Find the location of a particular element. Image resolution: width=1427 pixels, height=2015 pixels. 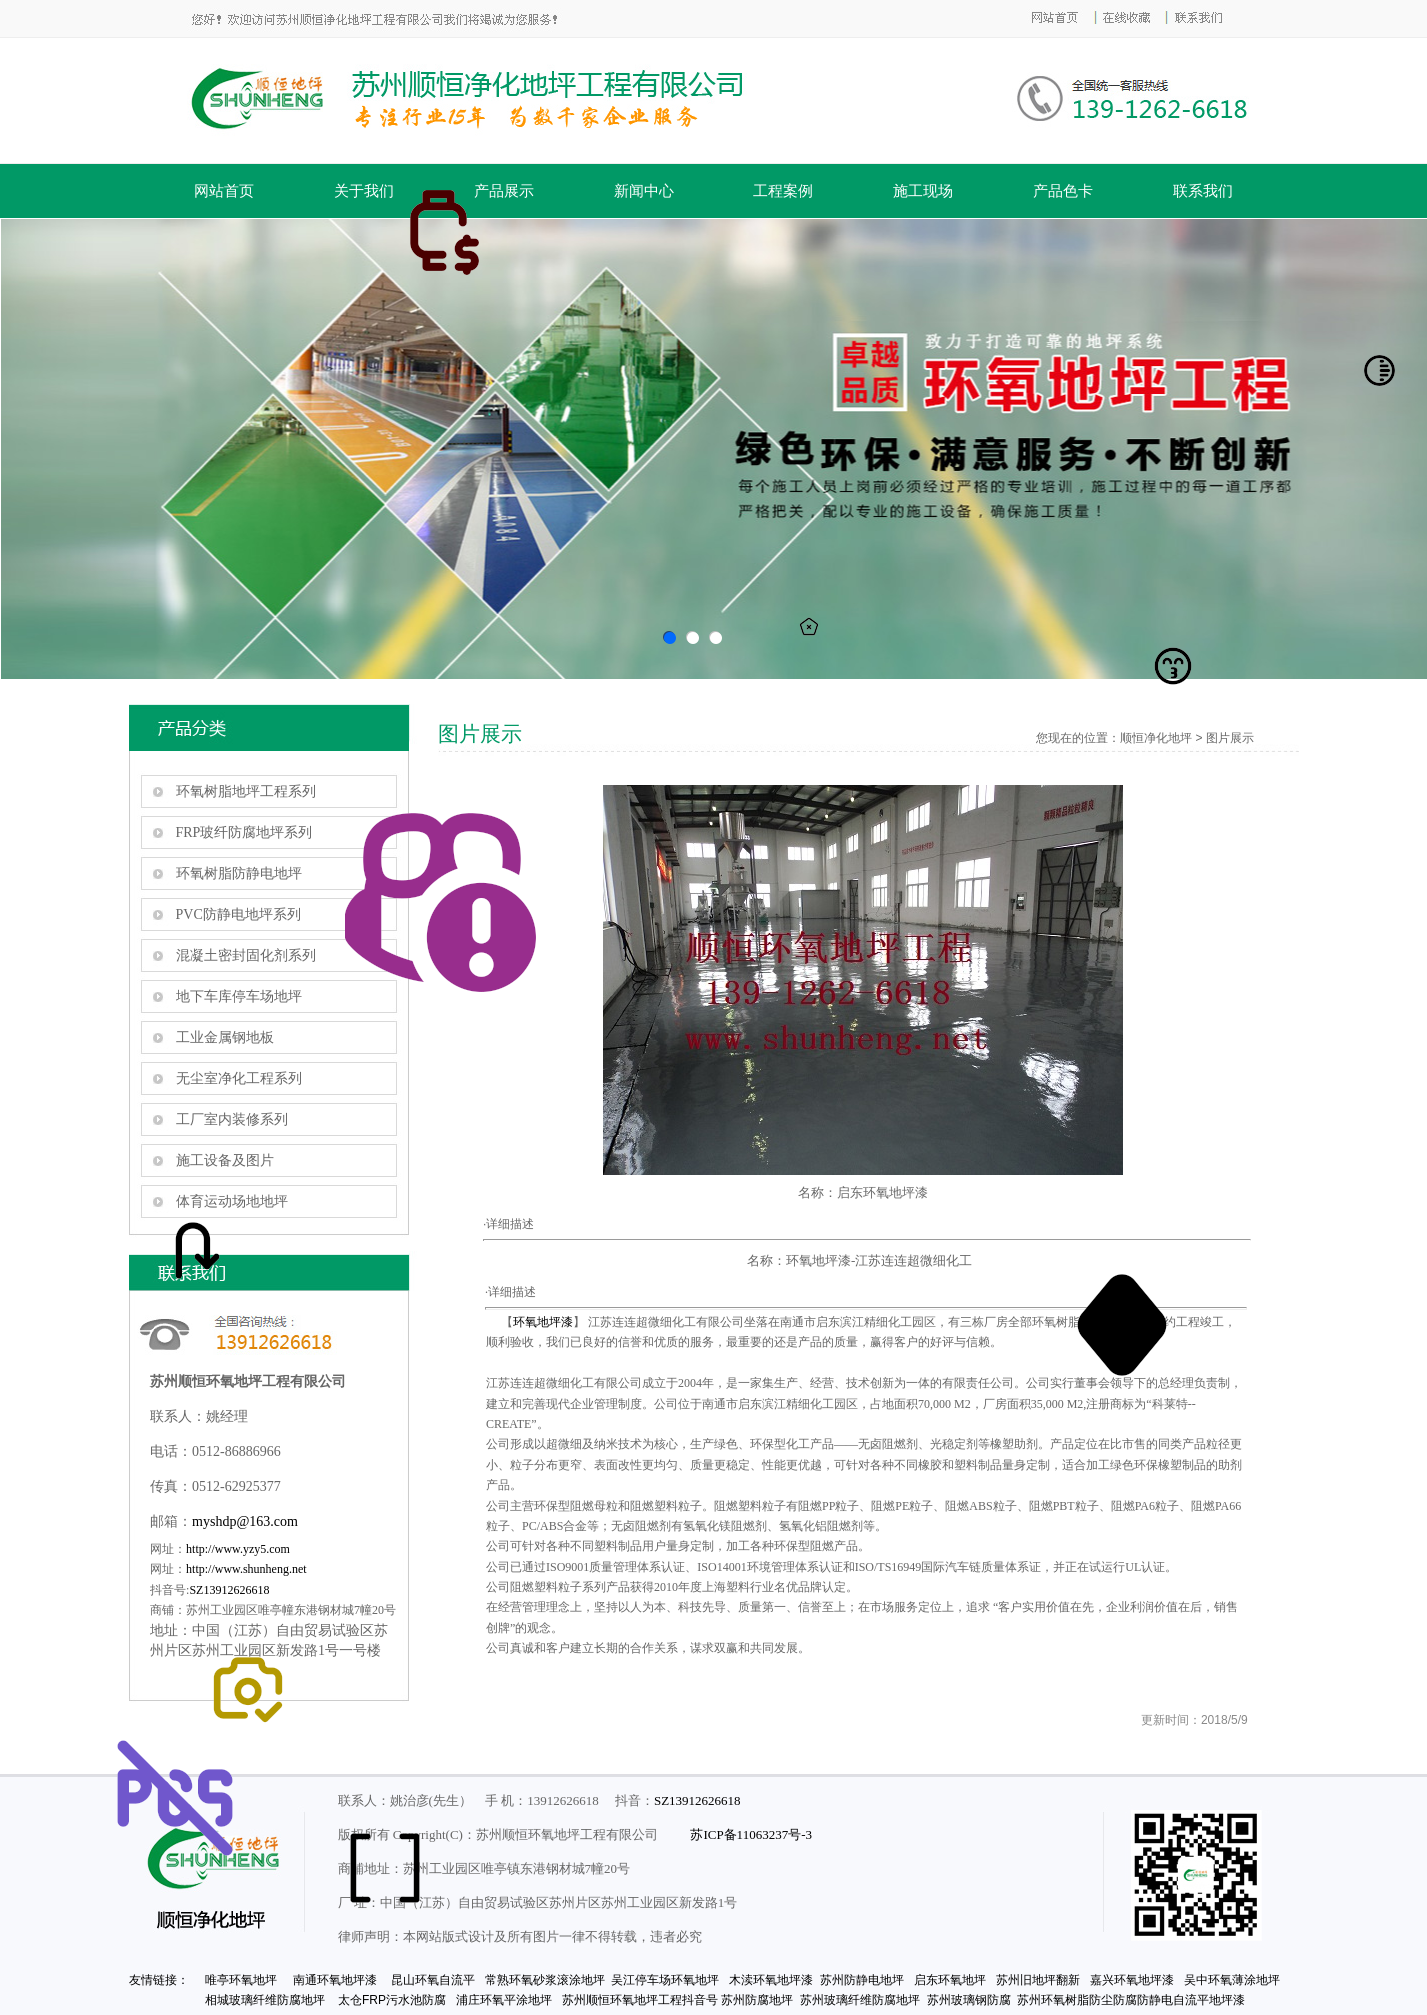

view payment or finance features on your smartwatch is located at coordinates (438, 230).